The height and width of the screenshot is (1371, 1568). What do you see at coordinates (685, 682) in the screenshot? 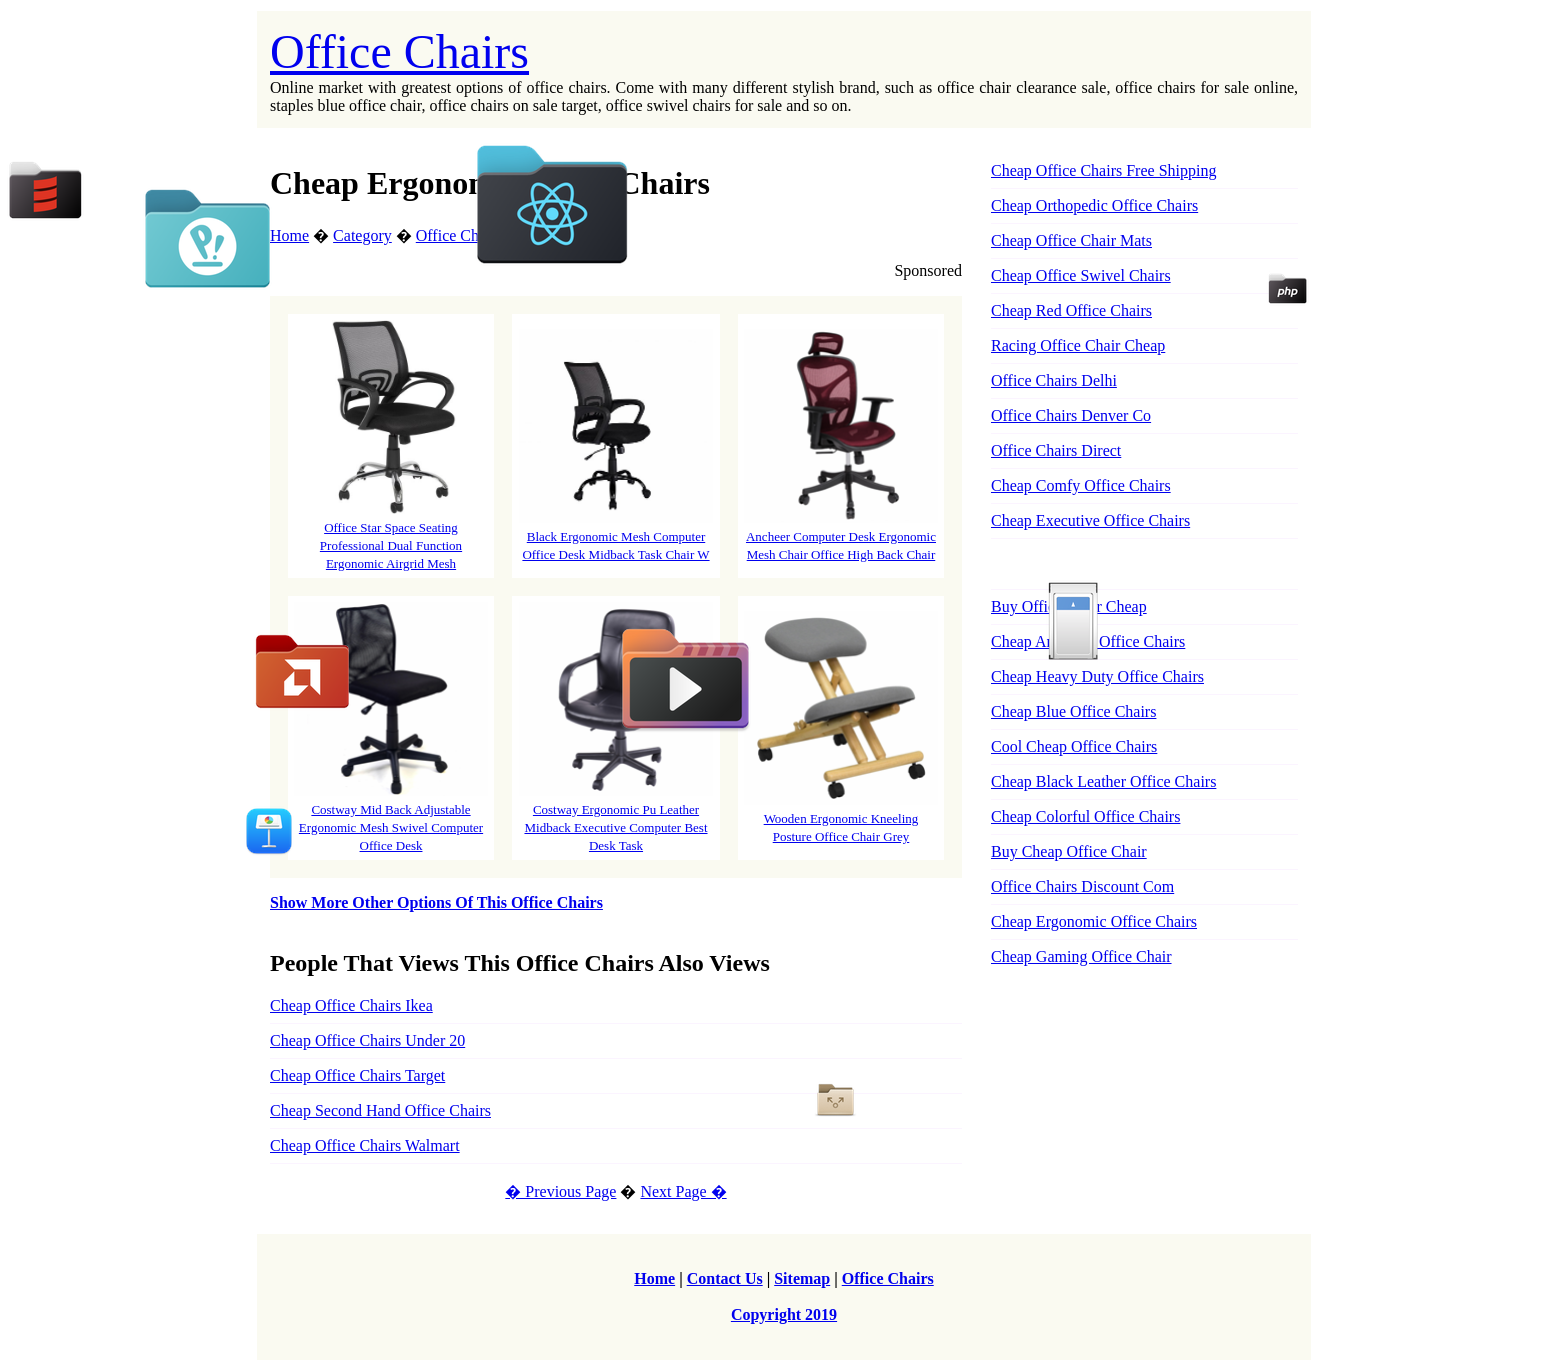
I see `open your movie files folder` at bounding box center [685, 682].